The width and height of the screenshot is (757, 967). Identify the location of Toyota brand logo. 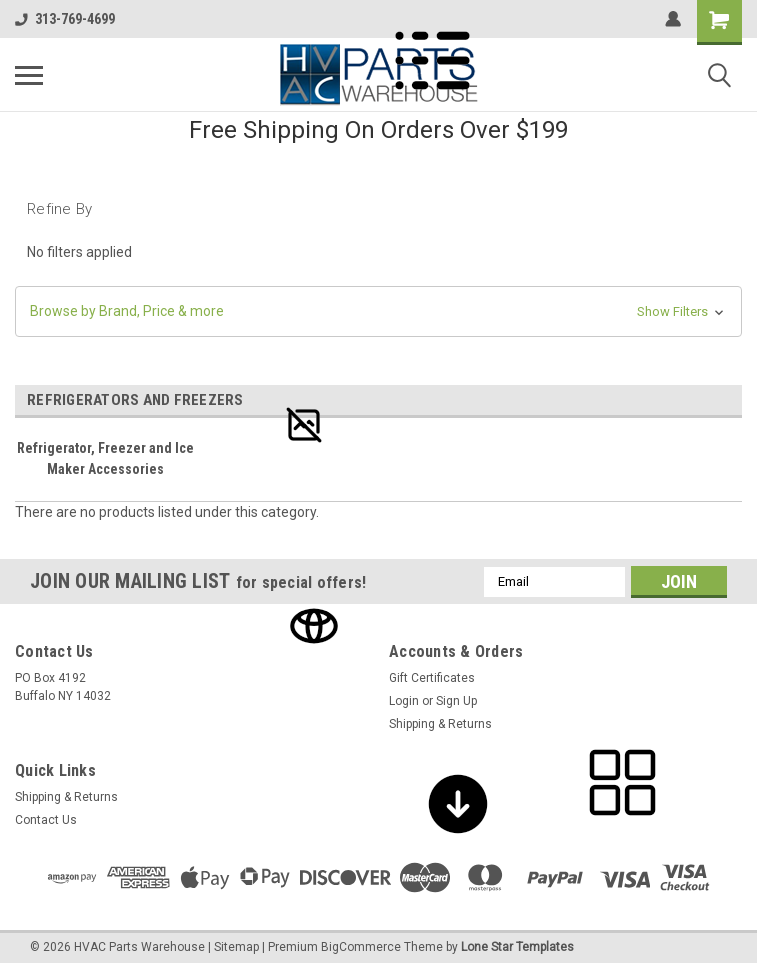
(314, 626).